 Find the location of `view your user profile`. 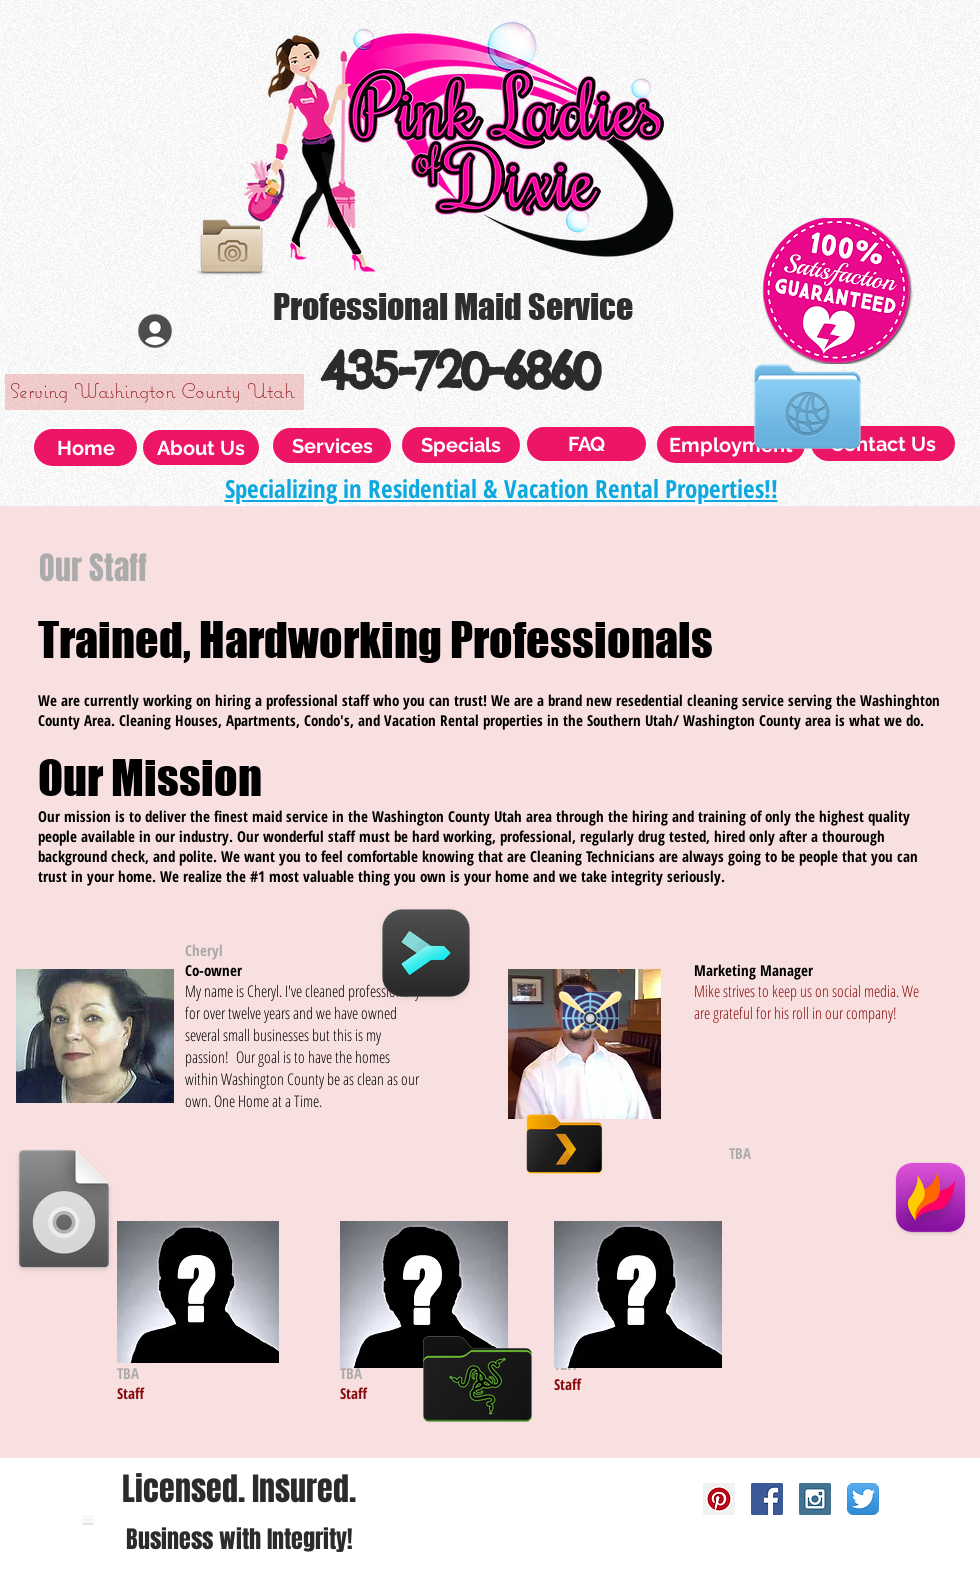

view your user profile is located at coordinates (155, 331).